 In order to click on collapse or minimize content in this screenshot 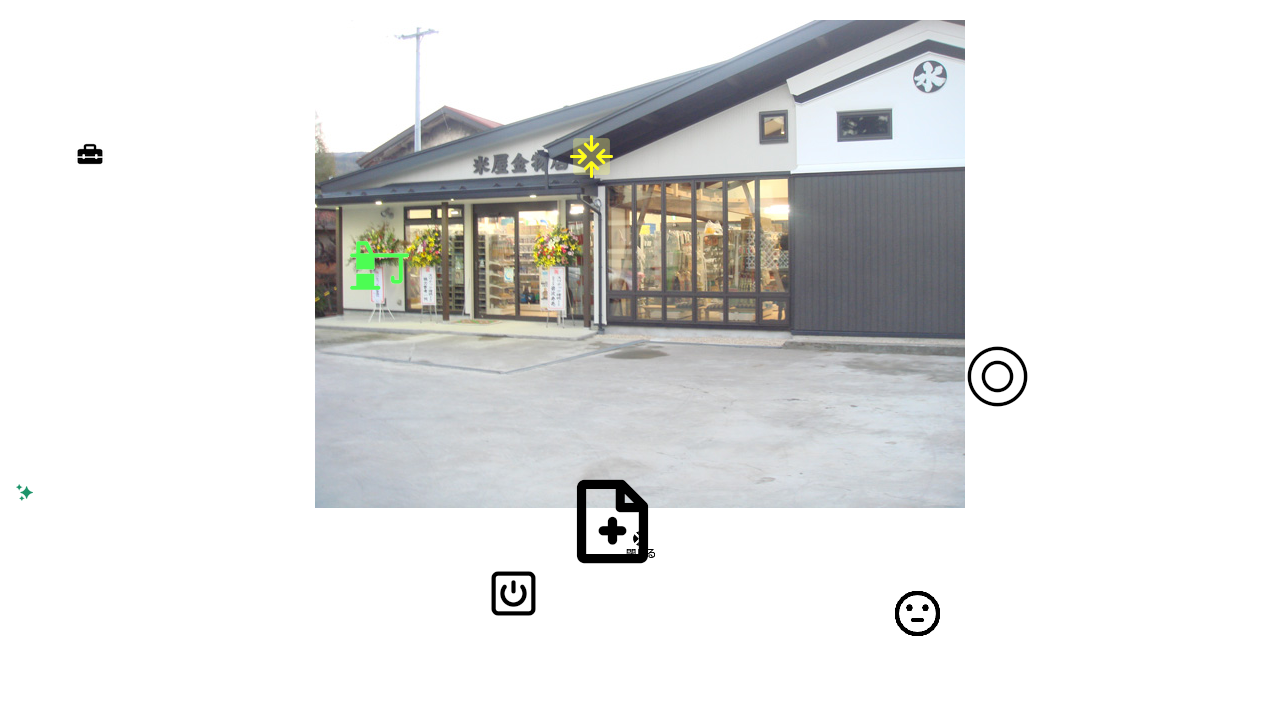, I will do `click(591, 156)`.